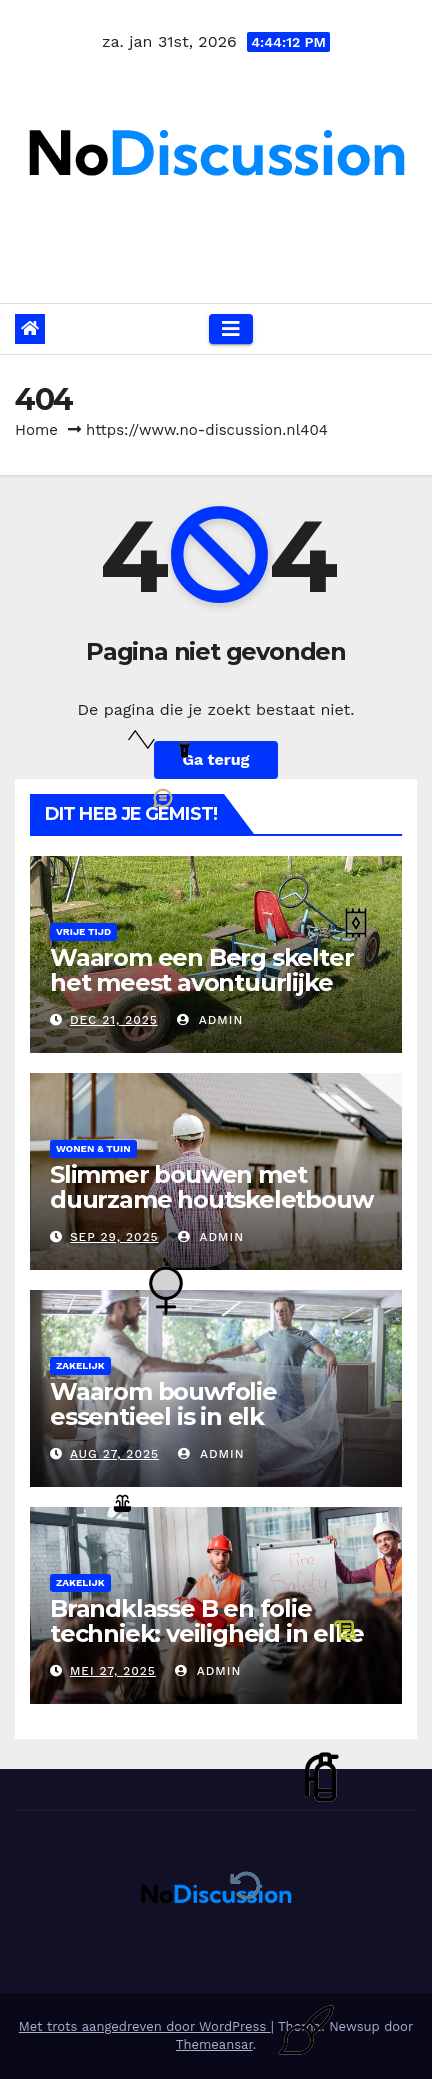  I want to click on browse rugs or floor decor in a home furnishing app, so click(356, 923).